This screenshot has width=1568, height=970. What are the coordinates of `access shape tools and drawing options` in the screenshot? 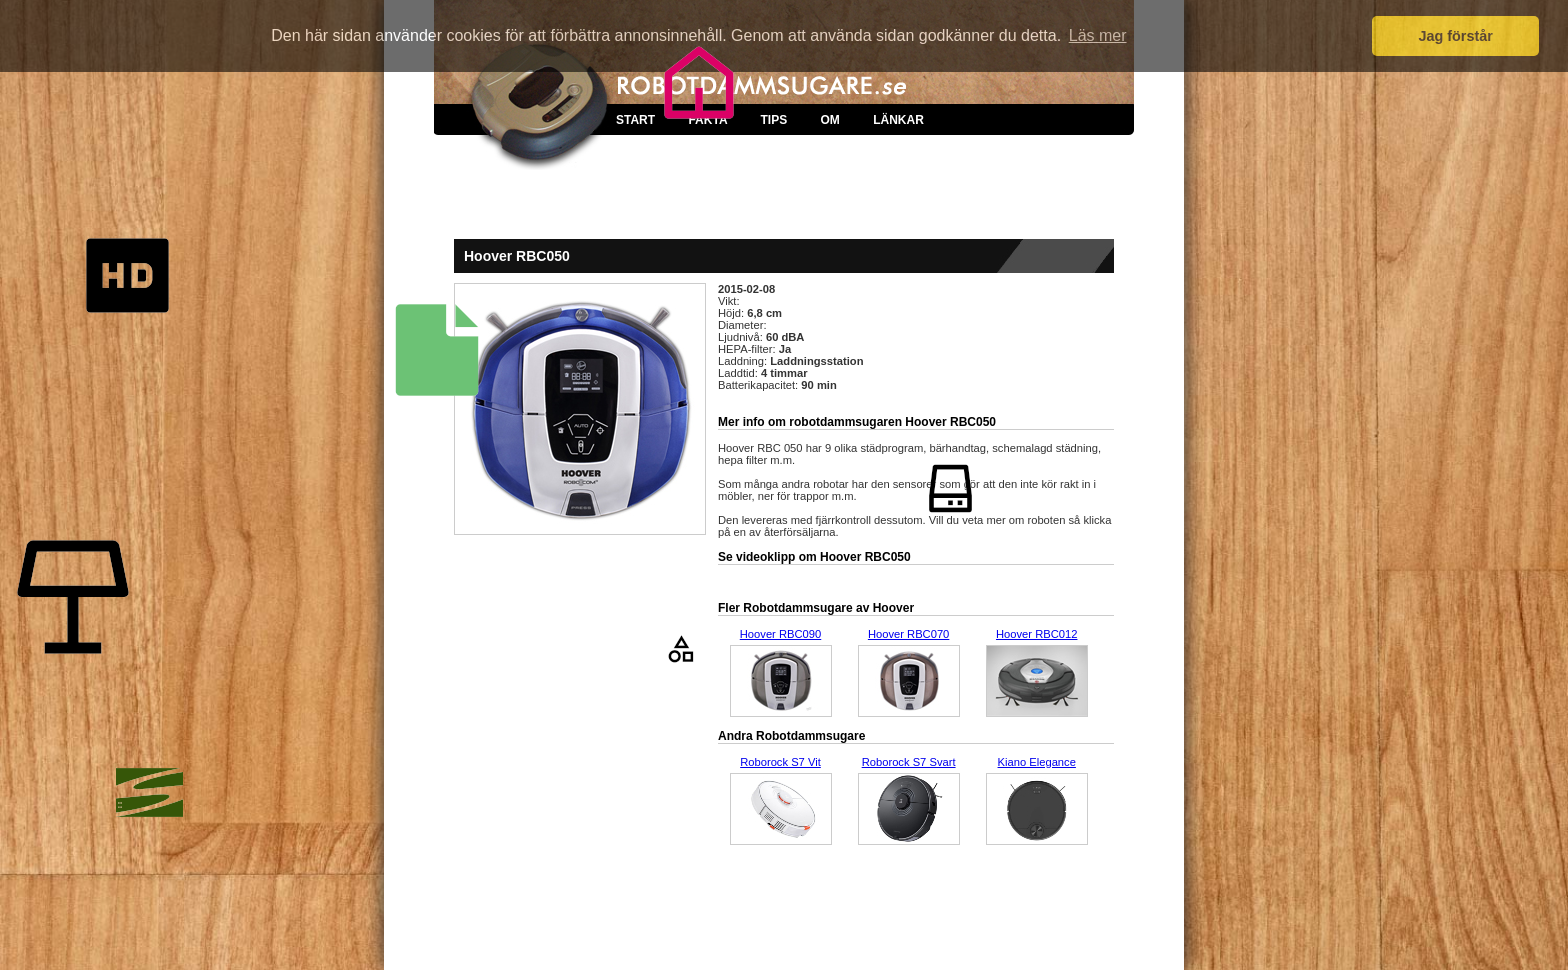 It's located at (681, 649).